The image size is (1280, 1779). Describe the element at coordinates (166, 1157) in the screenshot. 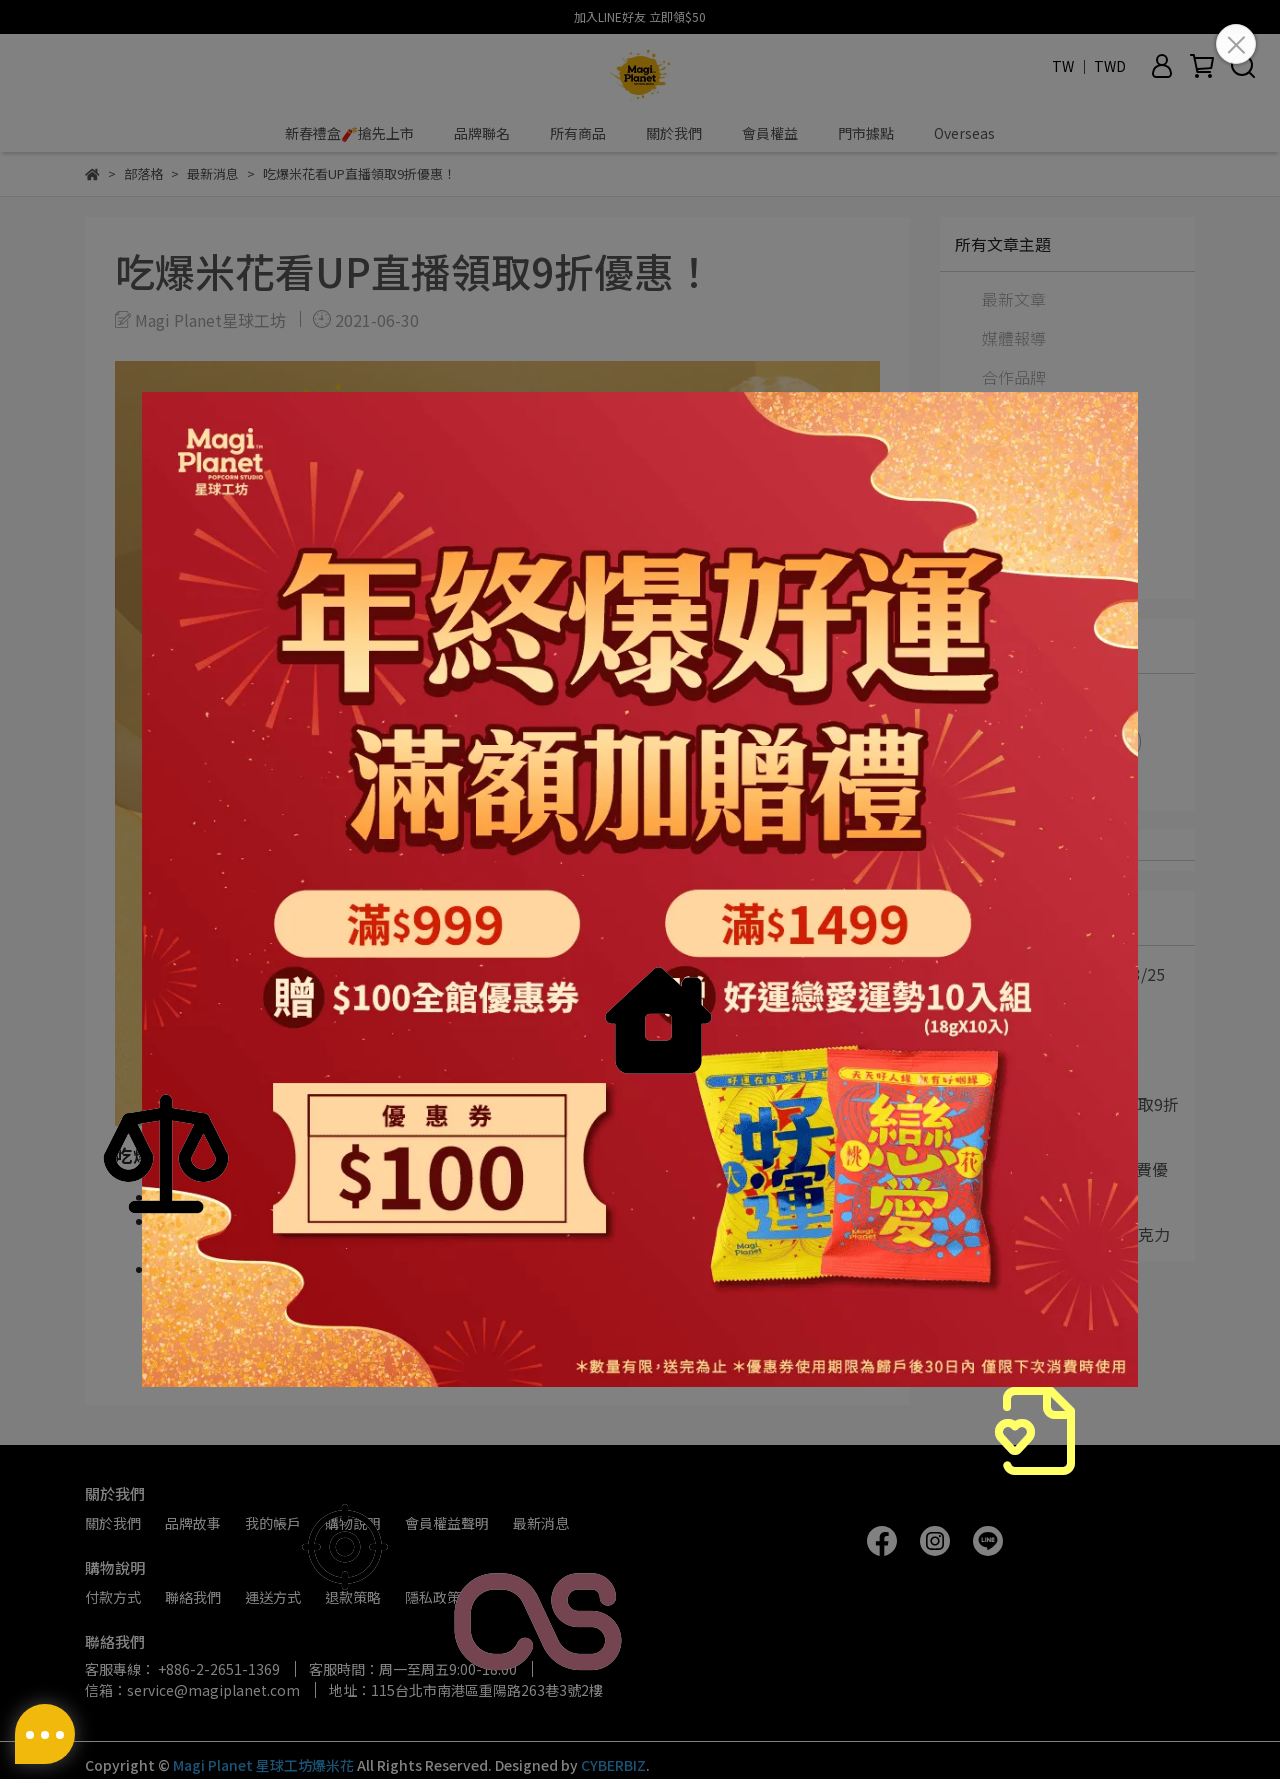

I see `access comparison or weighing features` at that location.